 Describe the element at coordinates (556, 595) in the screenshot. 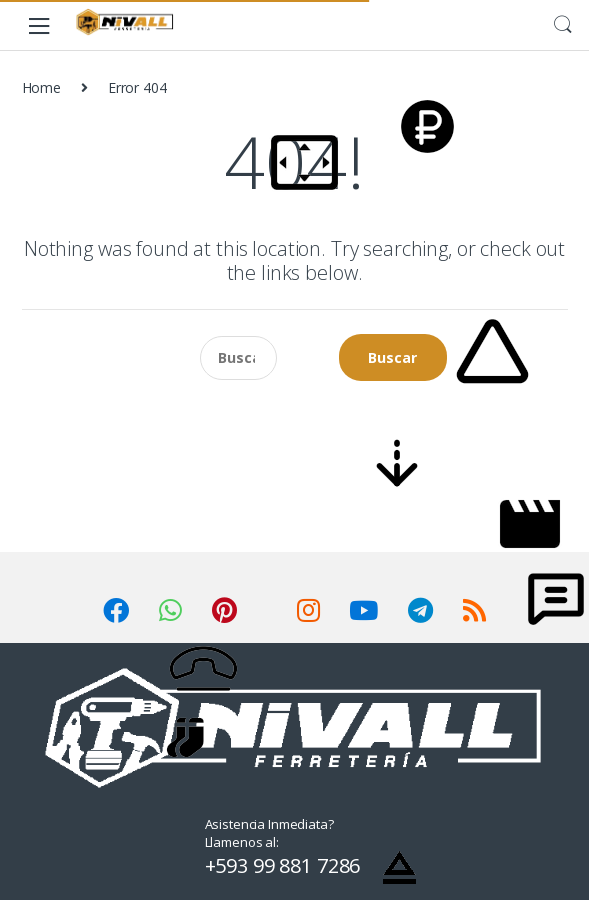

I see `open chat or messaging` at that location.